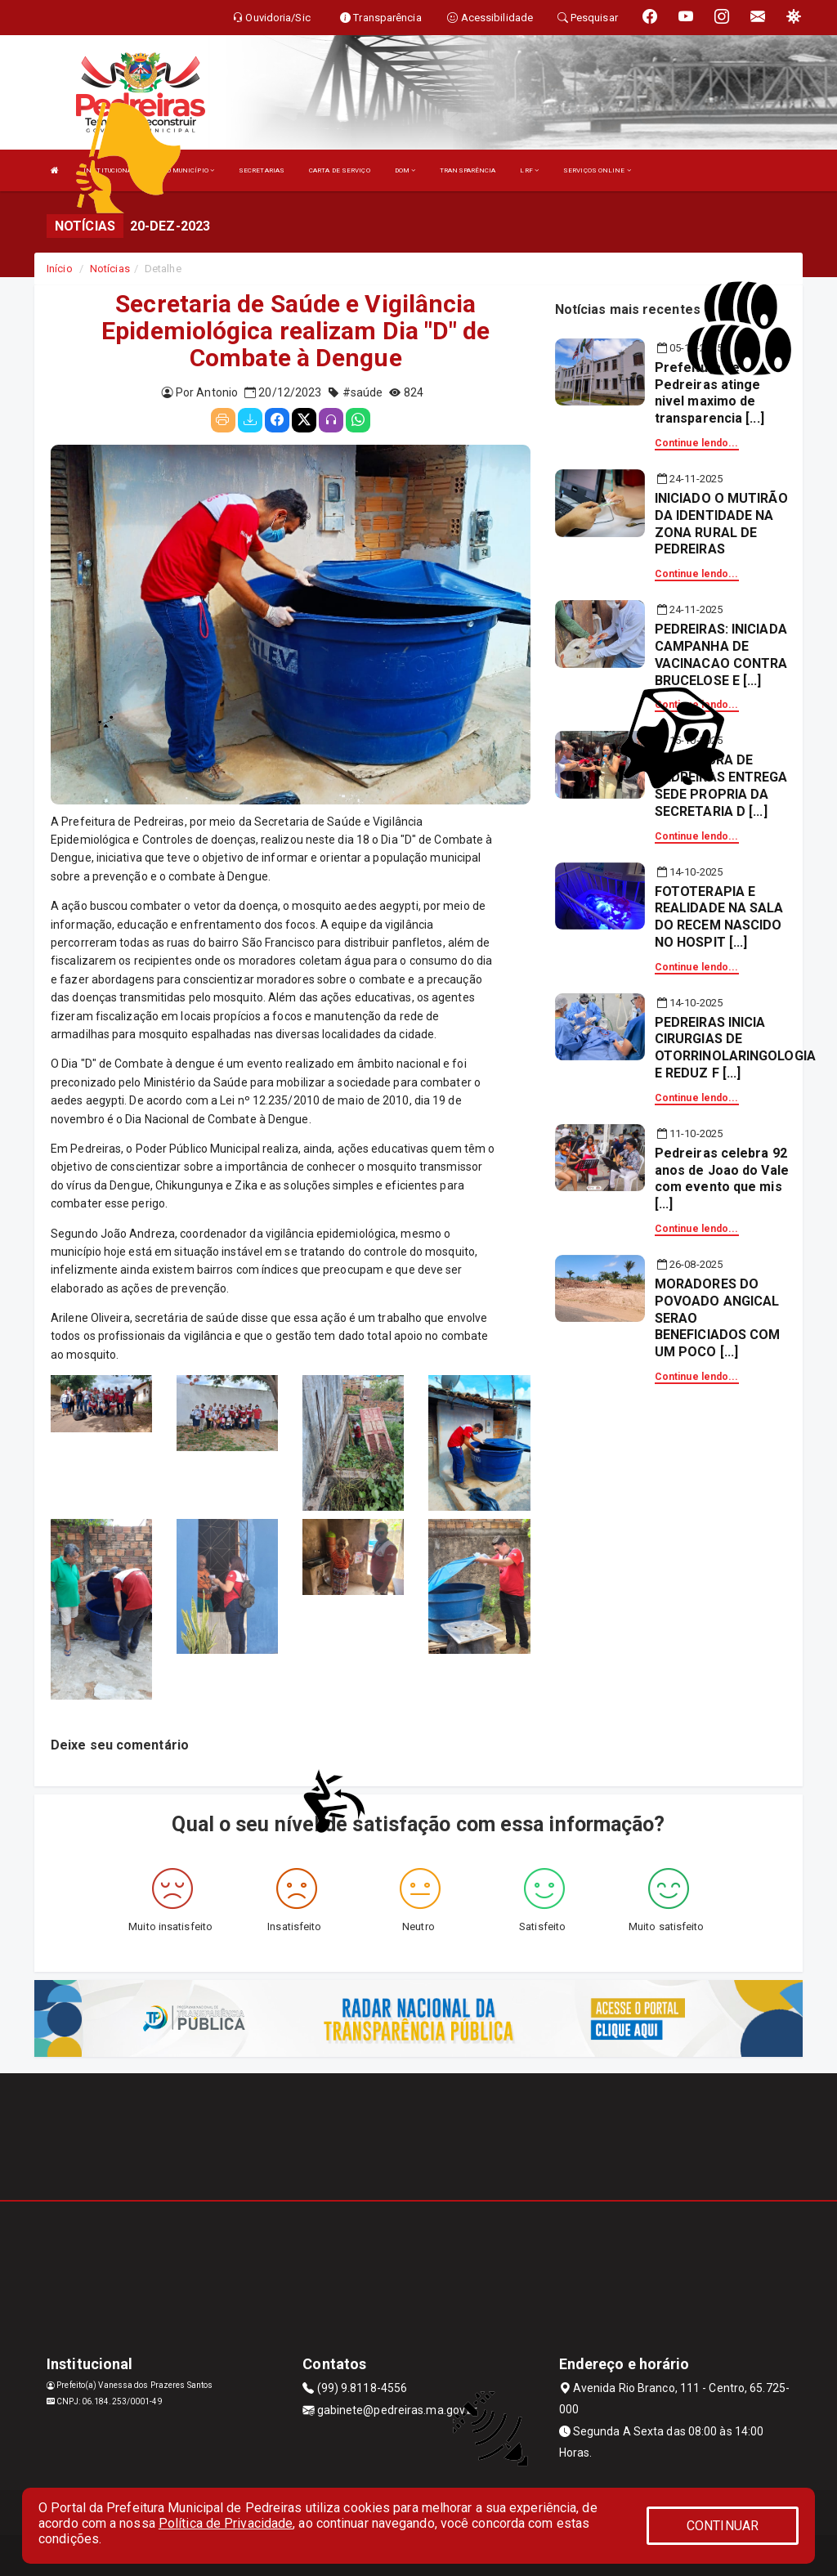  Describe the element at coordinates (105, 719) in the screenshot. I see `indicates an unbalanced or unequal state` at that location.